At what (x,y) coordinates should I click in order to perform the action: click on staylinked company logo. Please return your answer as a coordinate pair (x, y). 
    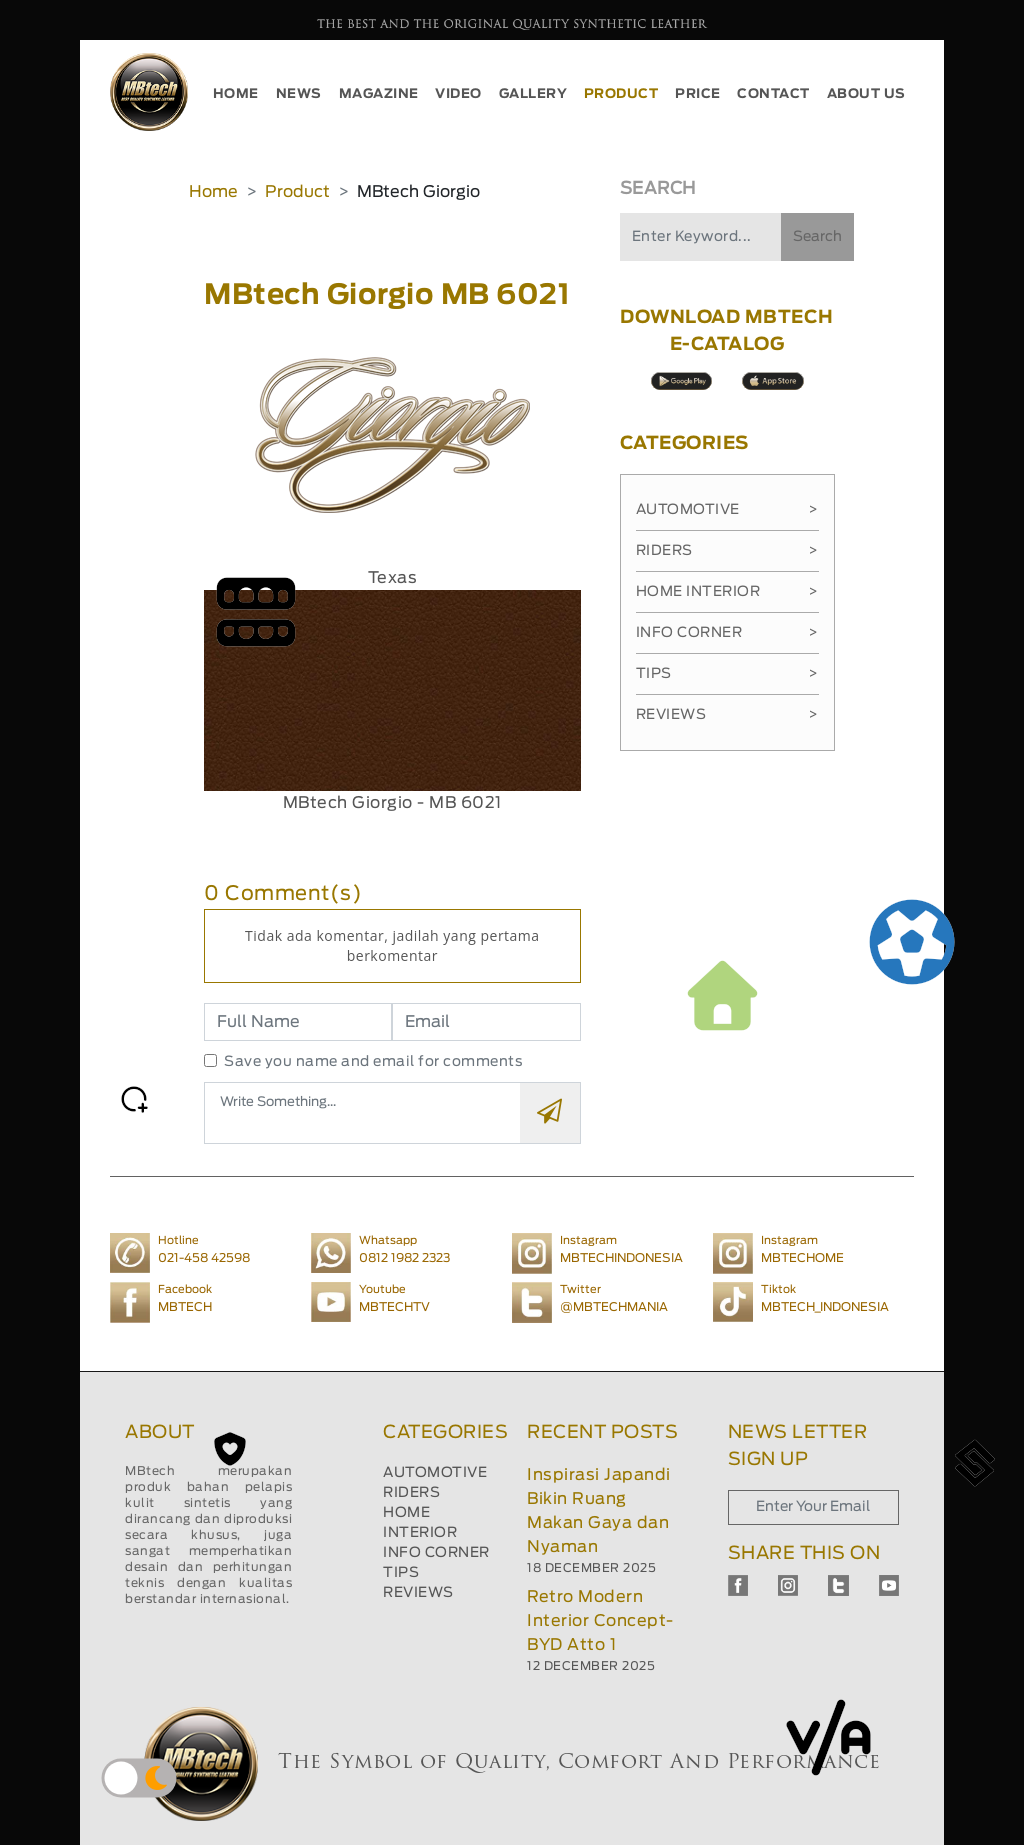
    Looking at the image, I should click on (975, 1463).